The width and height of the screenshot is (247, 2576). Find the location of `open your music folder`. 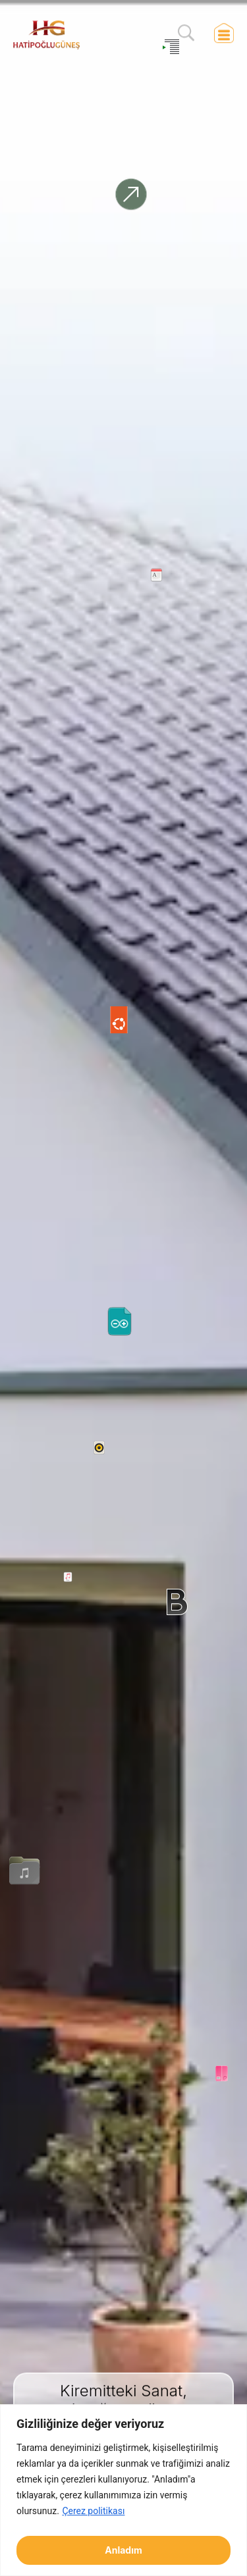

open your music folder is located at coordinates (24, 1870).